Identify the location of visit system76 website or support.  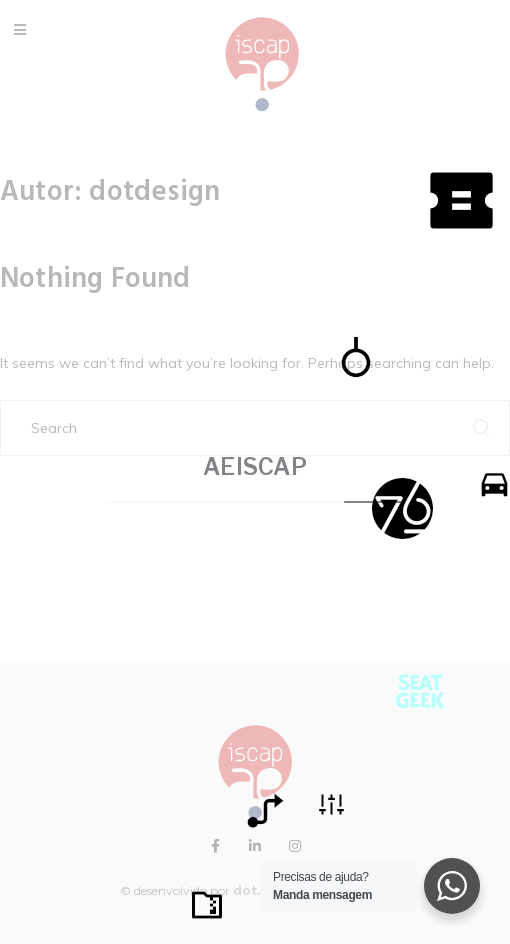
(402, 508).